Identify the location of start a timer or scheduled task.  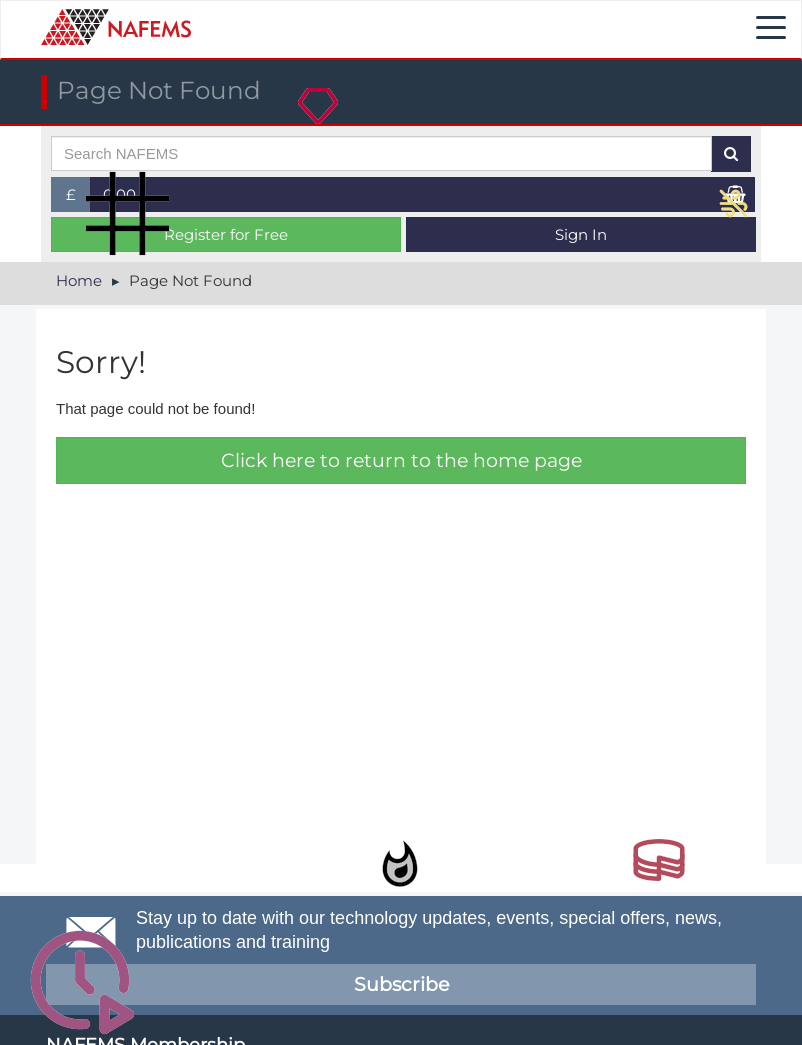
(80, 980).